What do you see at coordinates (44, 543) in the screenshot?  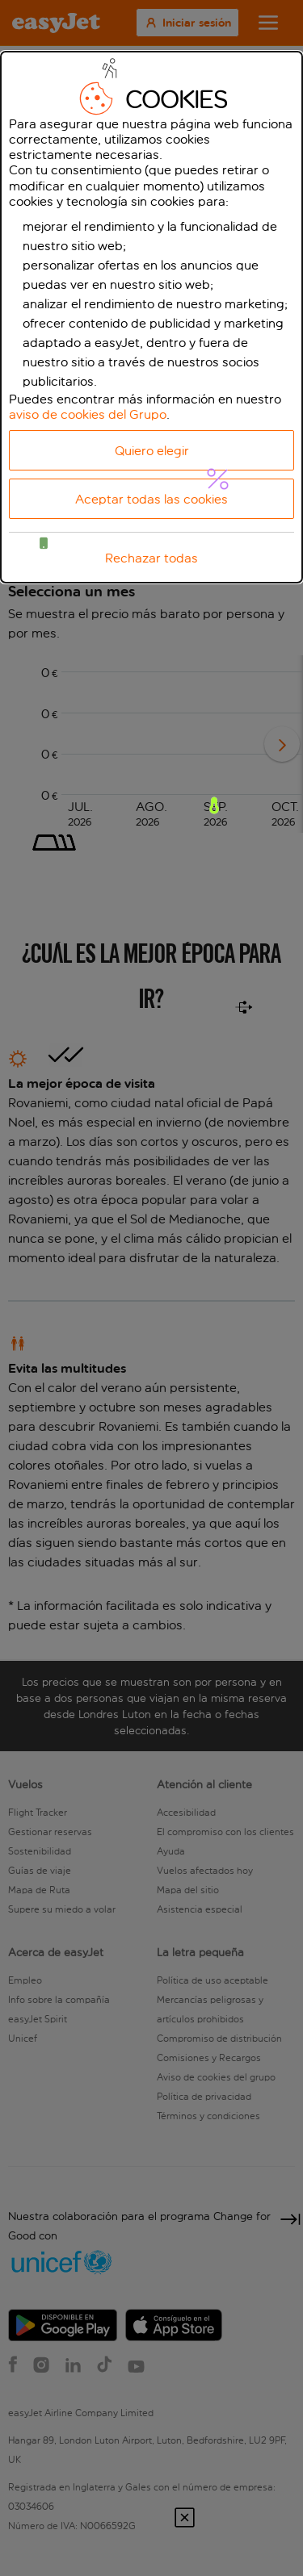 I see `indicates mobile device or smartphone` at bounding box center [44, 543].